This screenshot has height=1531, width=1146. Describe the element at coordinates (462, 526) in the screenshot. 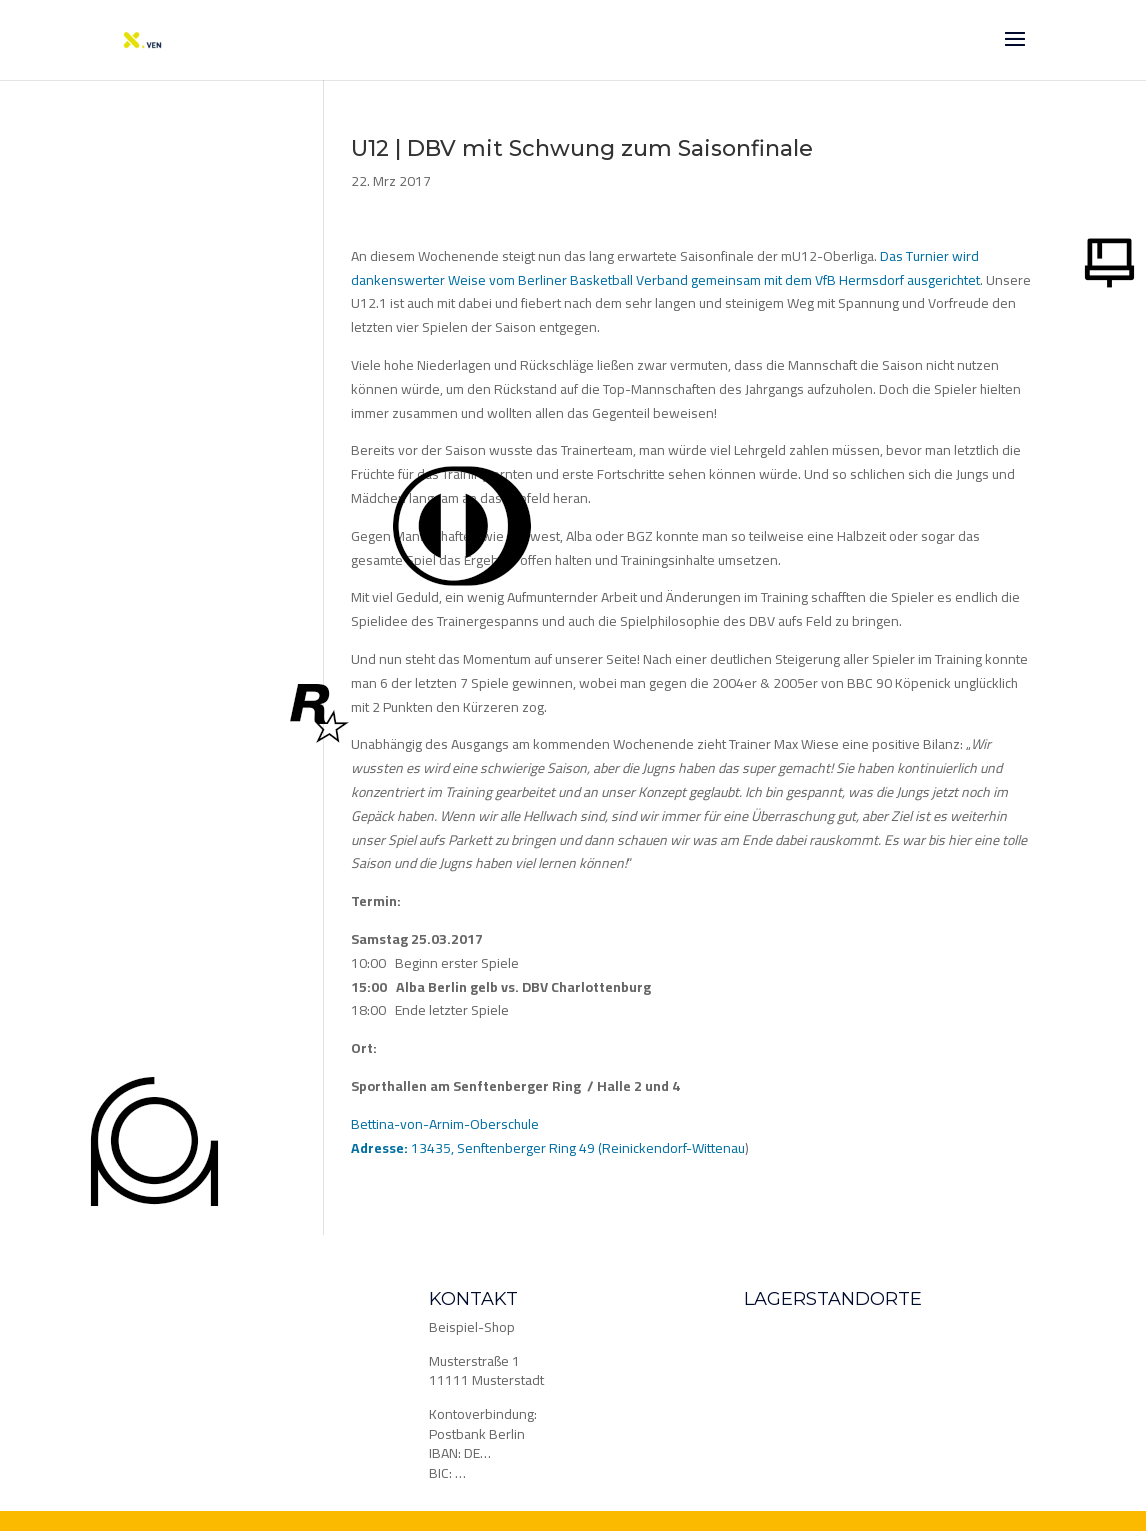

I see `pay with Diners Club credit card` at that location.